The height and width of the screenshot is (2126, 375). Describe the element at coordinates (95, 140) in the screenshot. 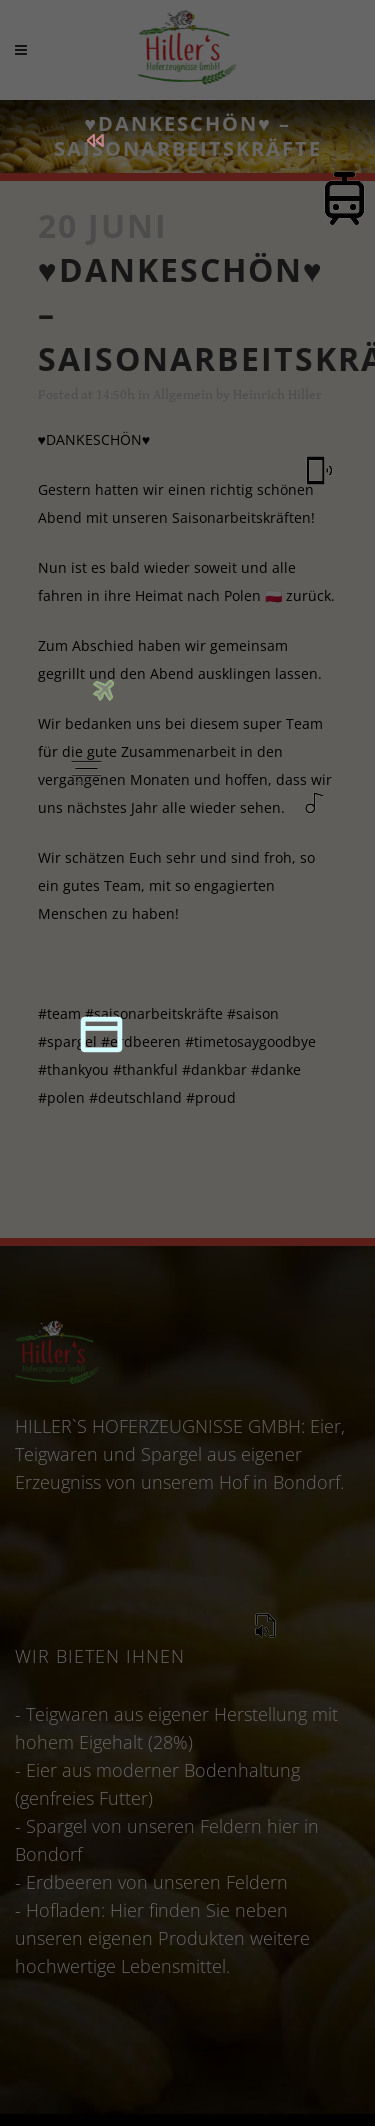

I see `skip to previous track` at that location.